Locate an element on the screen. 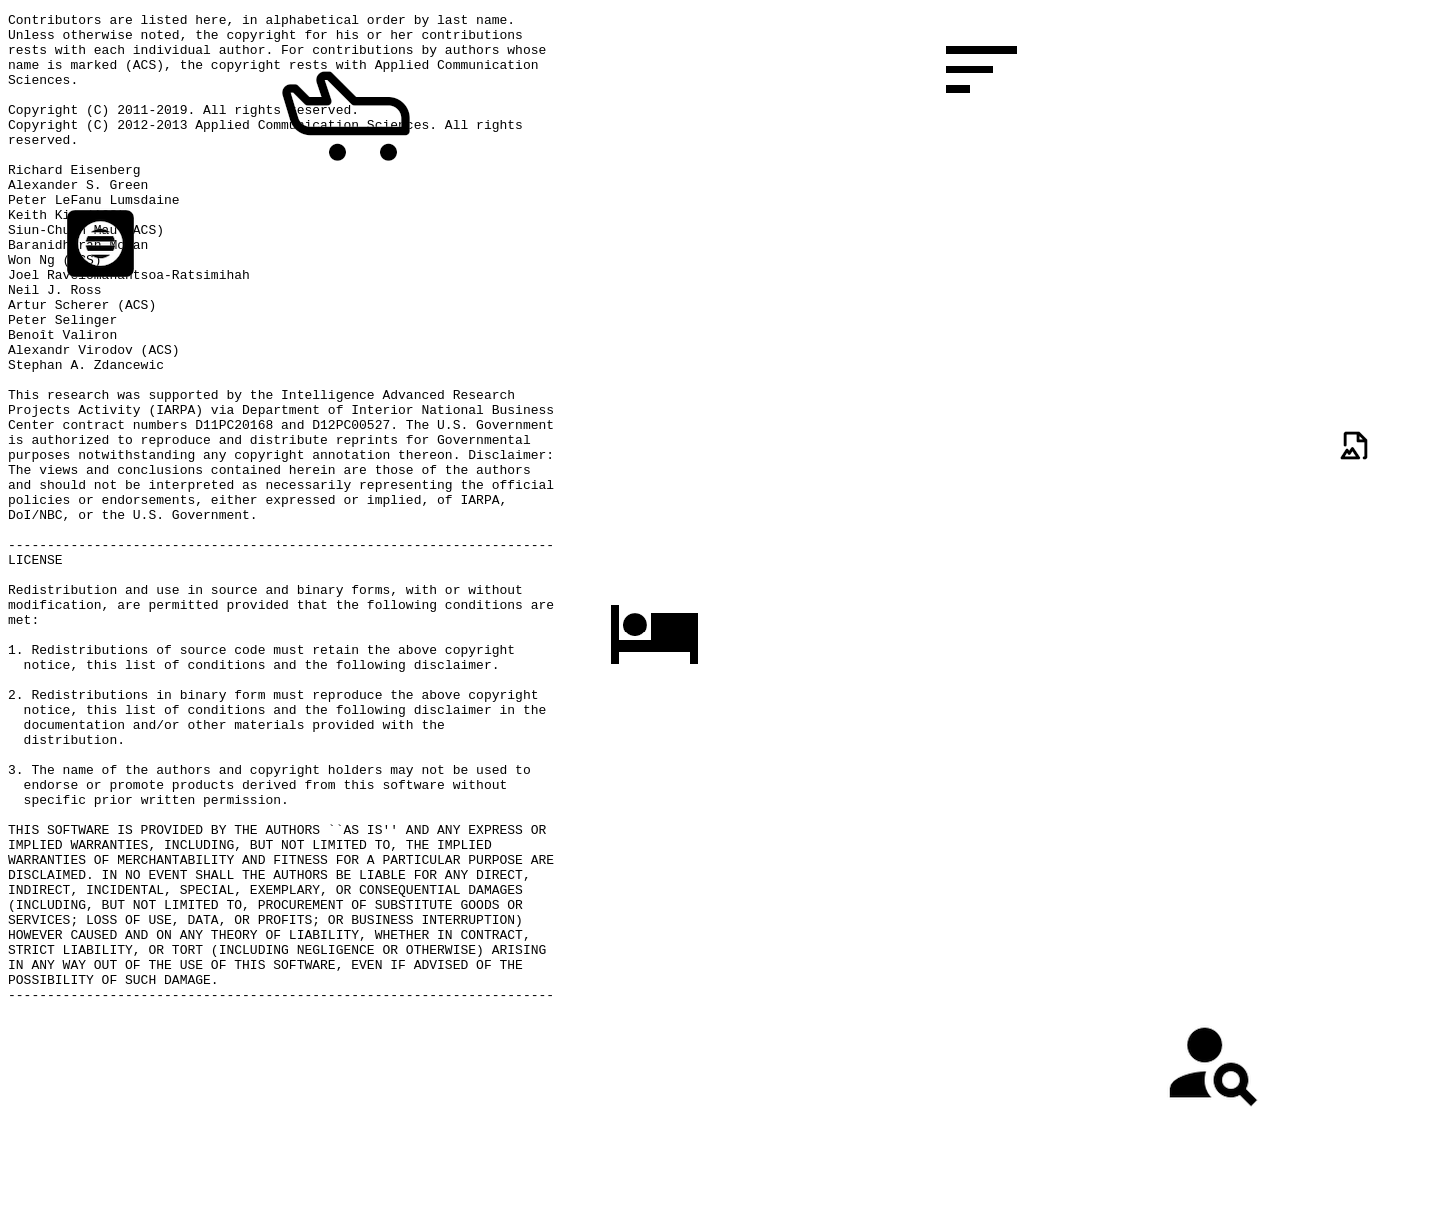  view image file is located at coordinates (1355, 445).